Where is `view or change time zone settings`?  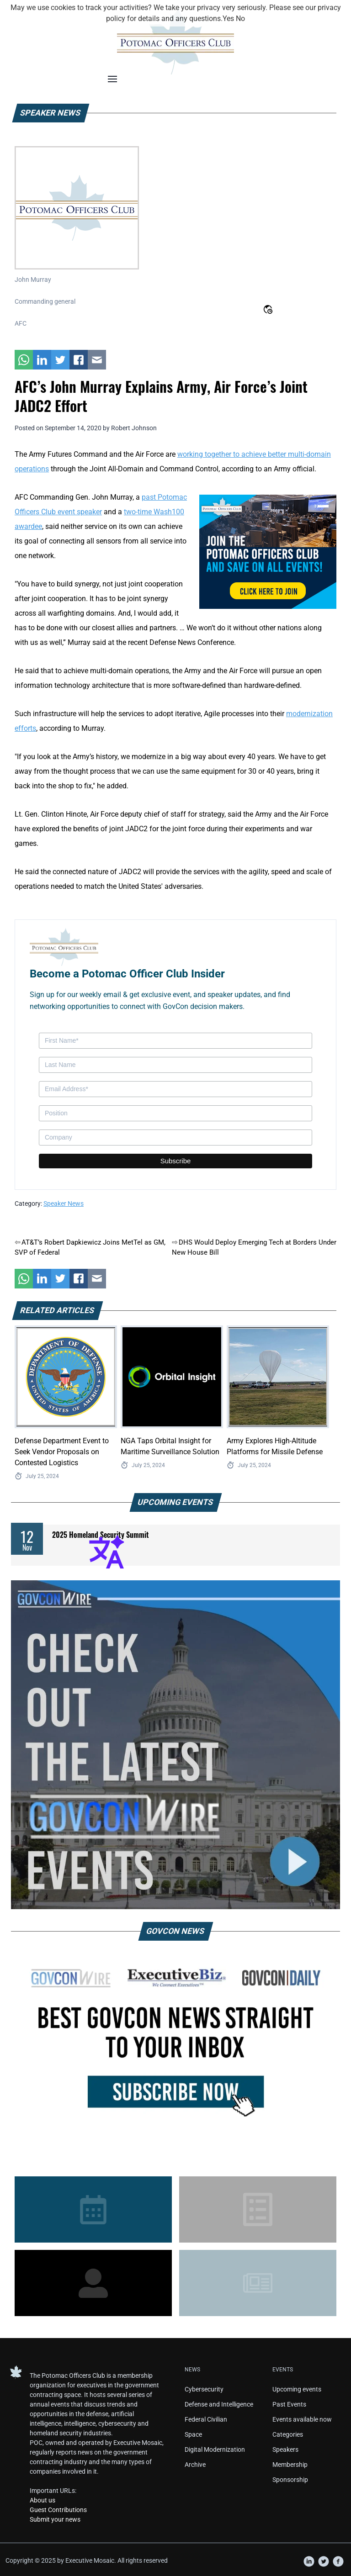
view or change time zone settings is located at coordinates (268, 309).